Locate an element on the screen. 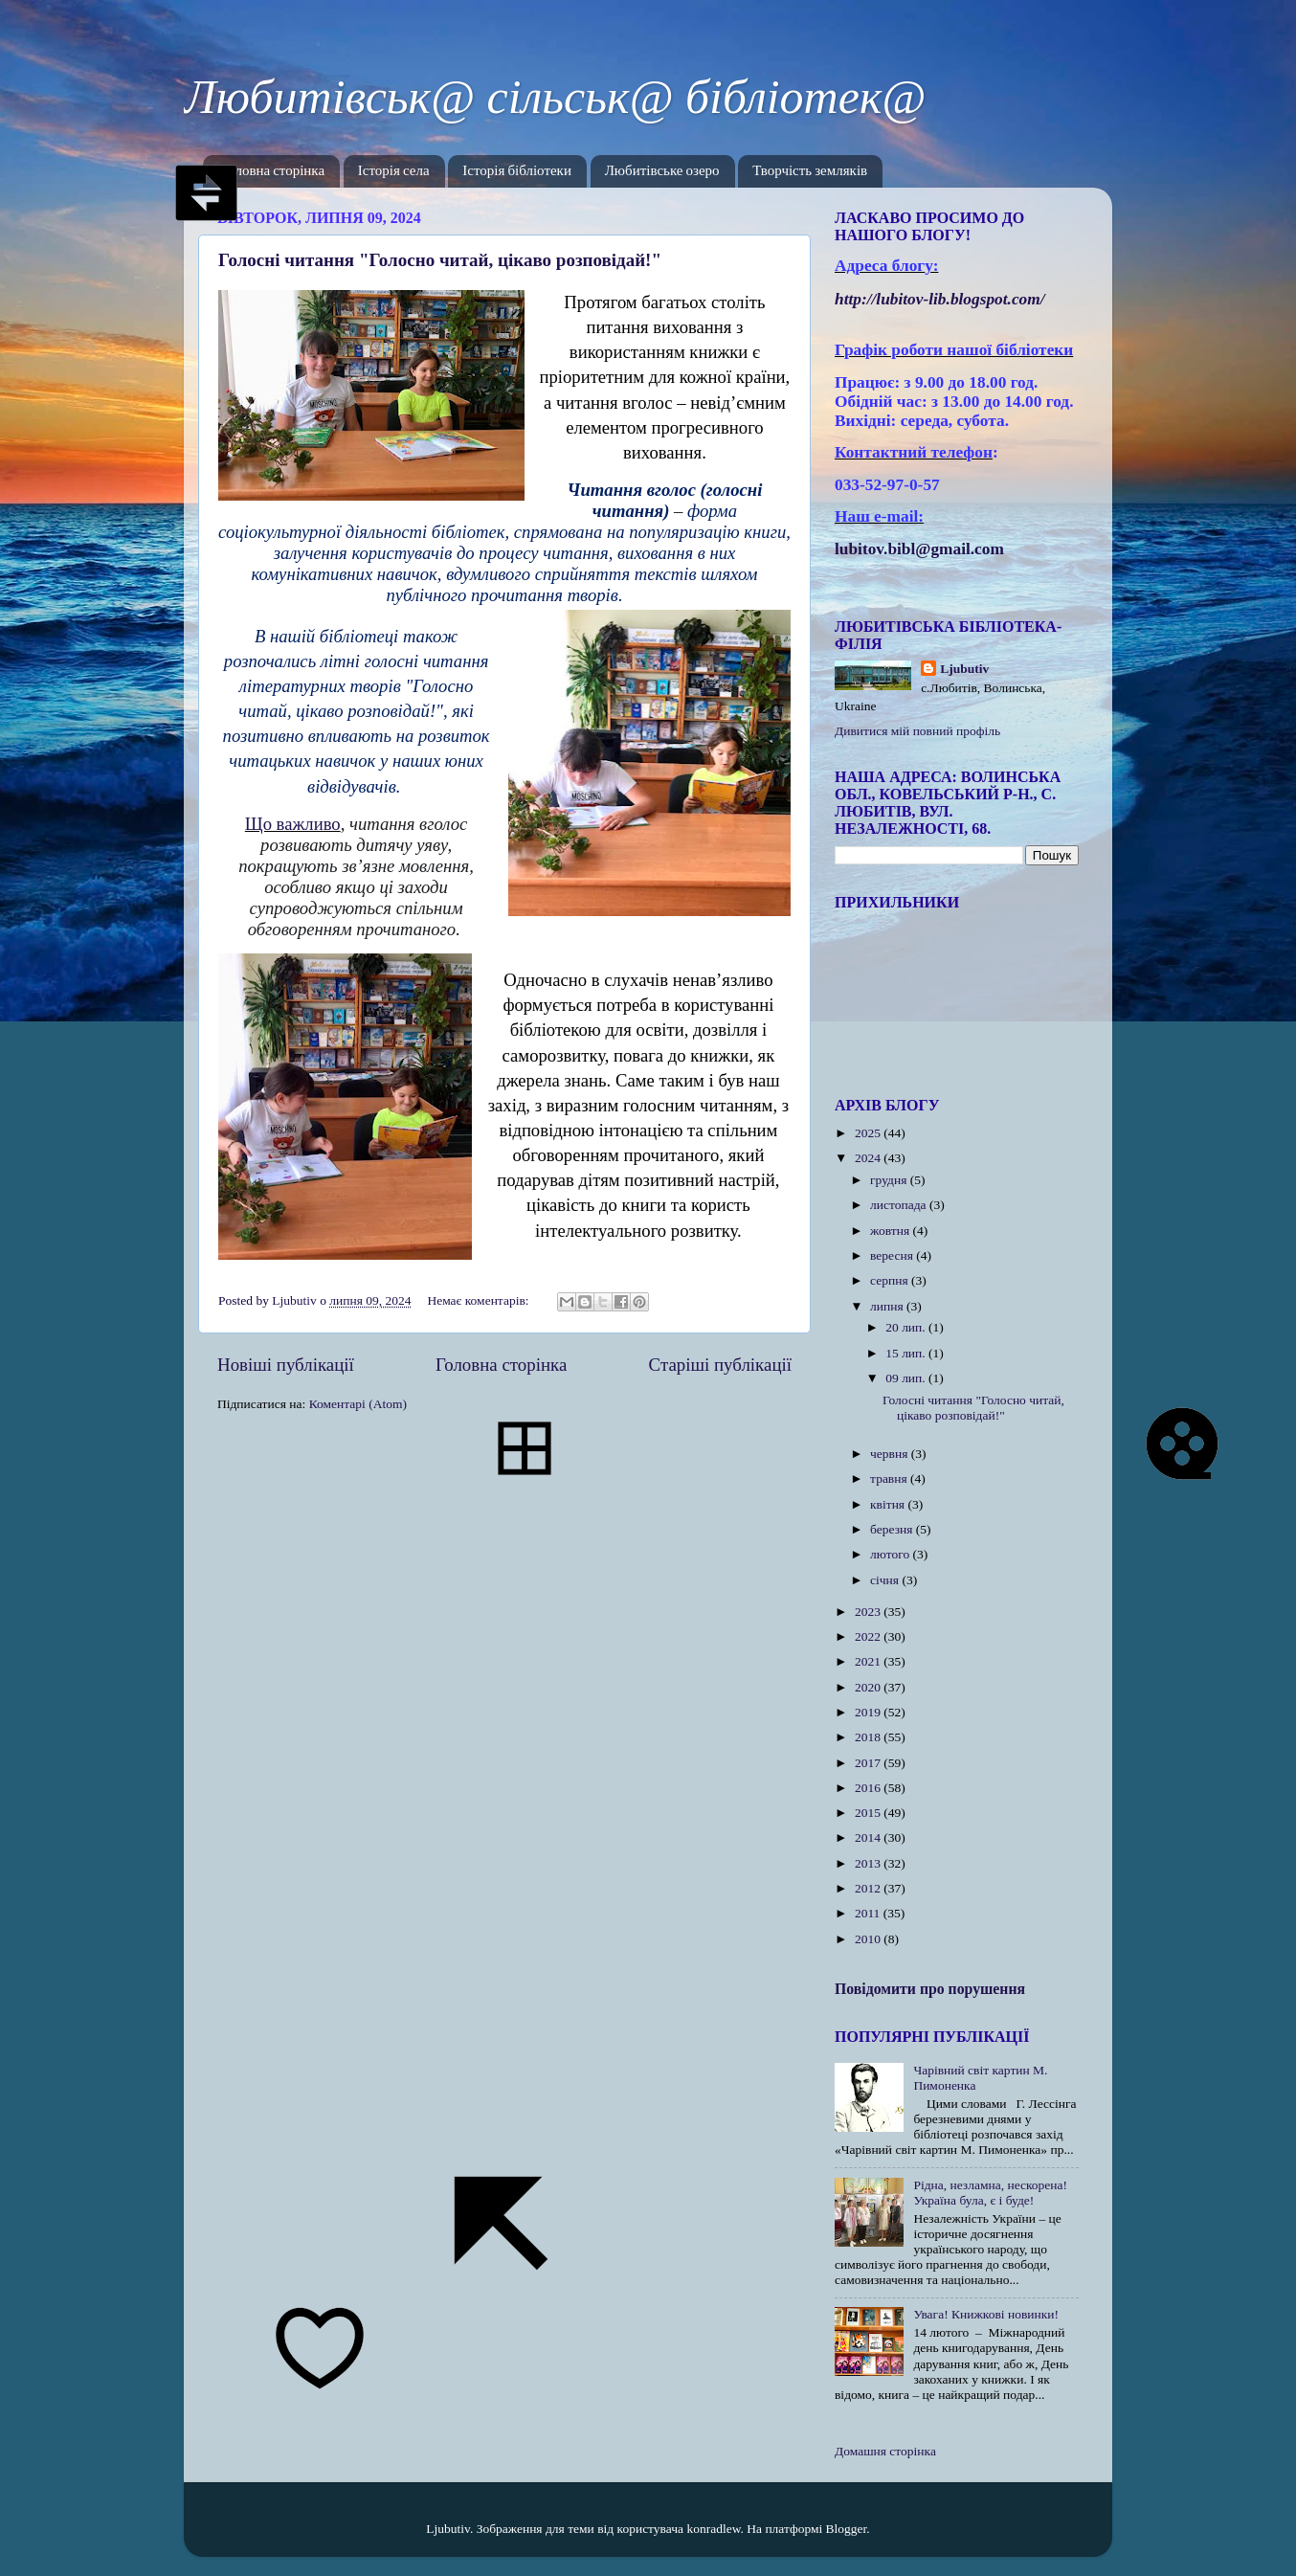 This screenshot has width=1296, height=2576. add to favorites is located at coordinates (320, 2347).